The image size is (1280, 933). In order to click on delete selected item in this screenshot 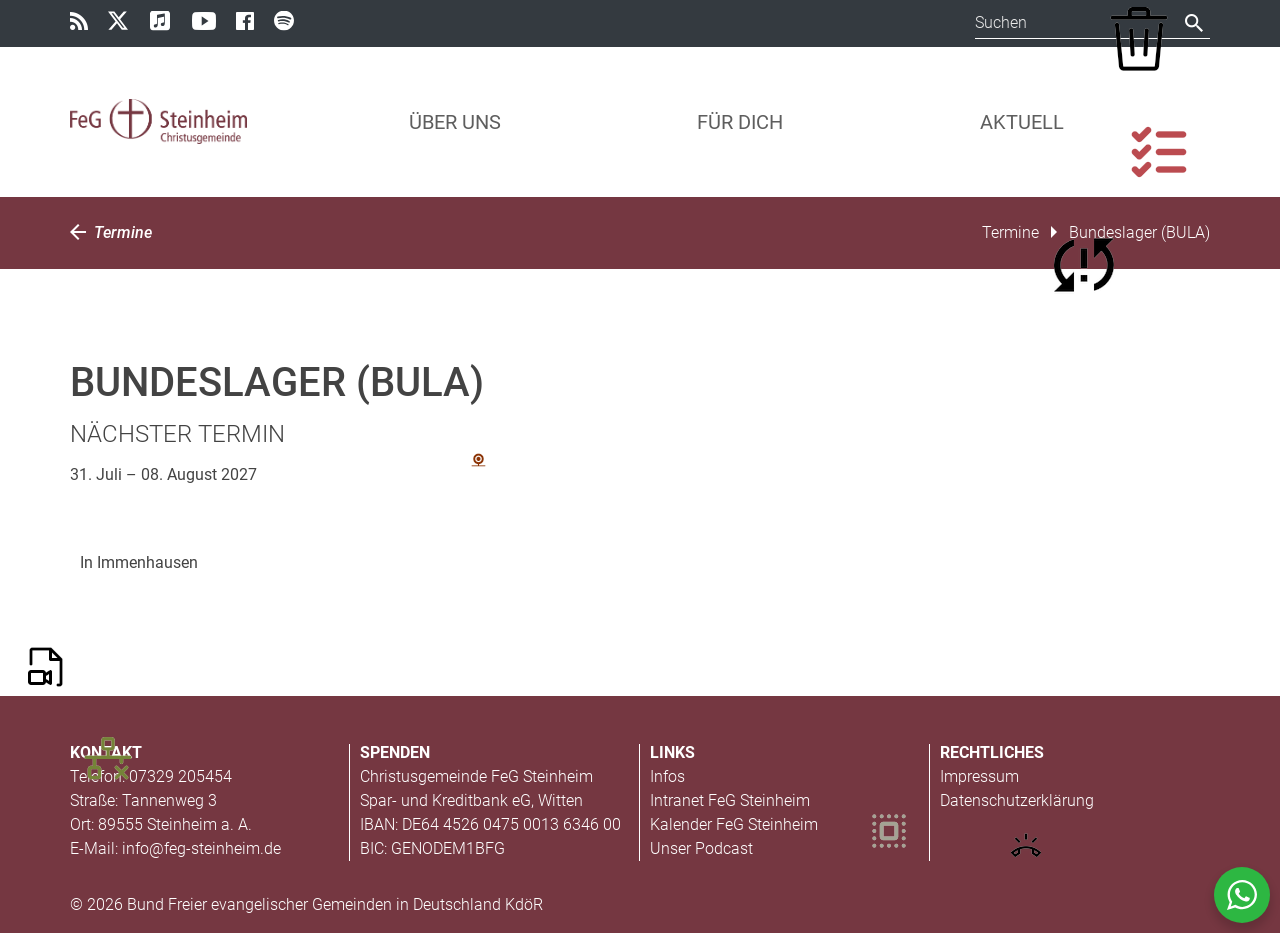, I will do `click(1139, 41)`.